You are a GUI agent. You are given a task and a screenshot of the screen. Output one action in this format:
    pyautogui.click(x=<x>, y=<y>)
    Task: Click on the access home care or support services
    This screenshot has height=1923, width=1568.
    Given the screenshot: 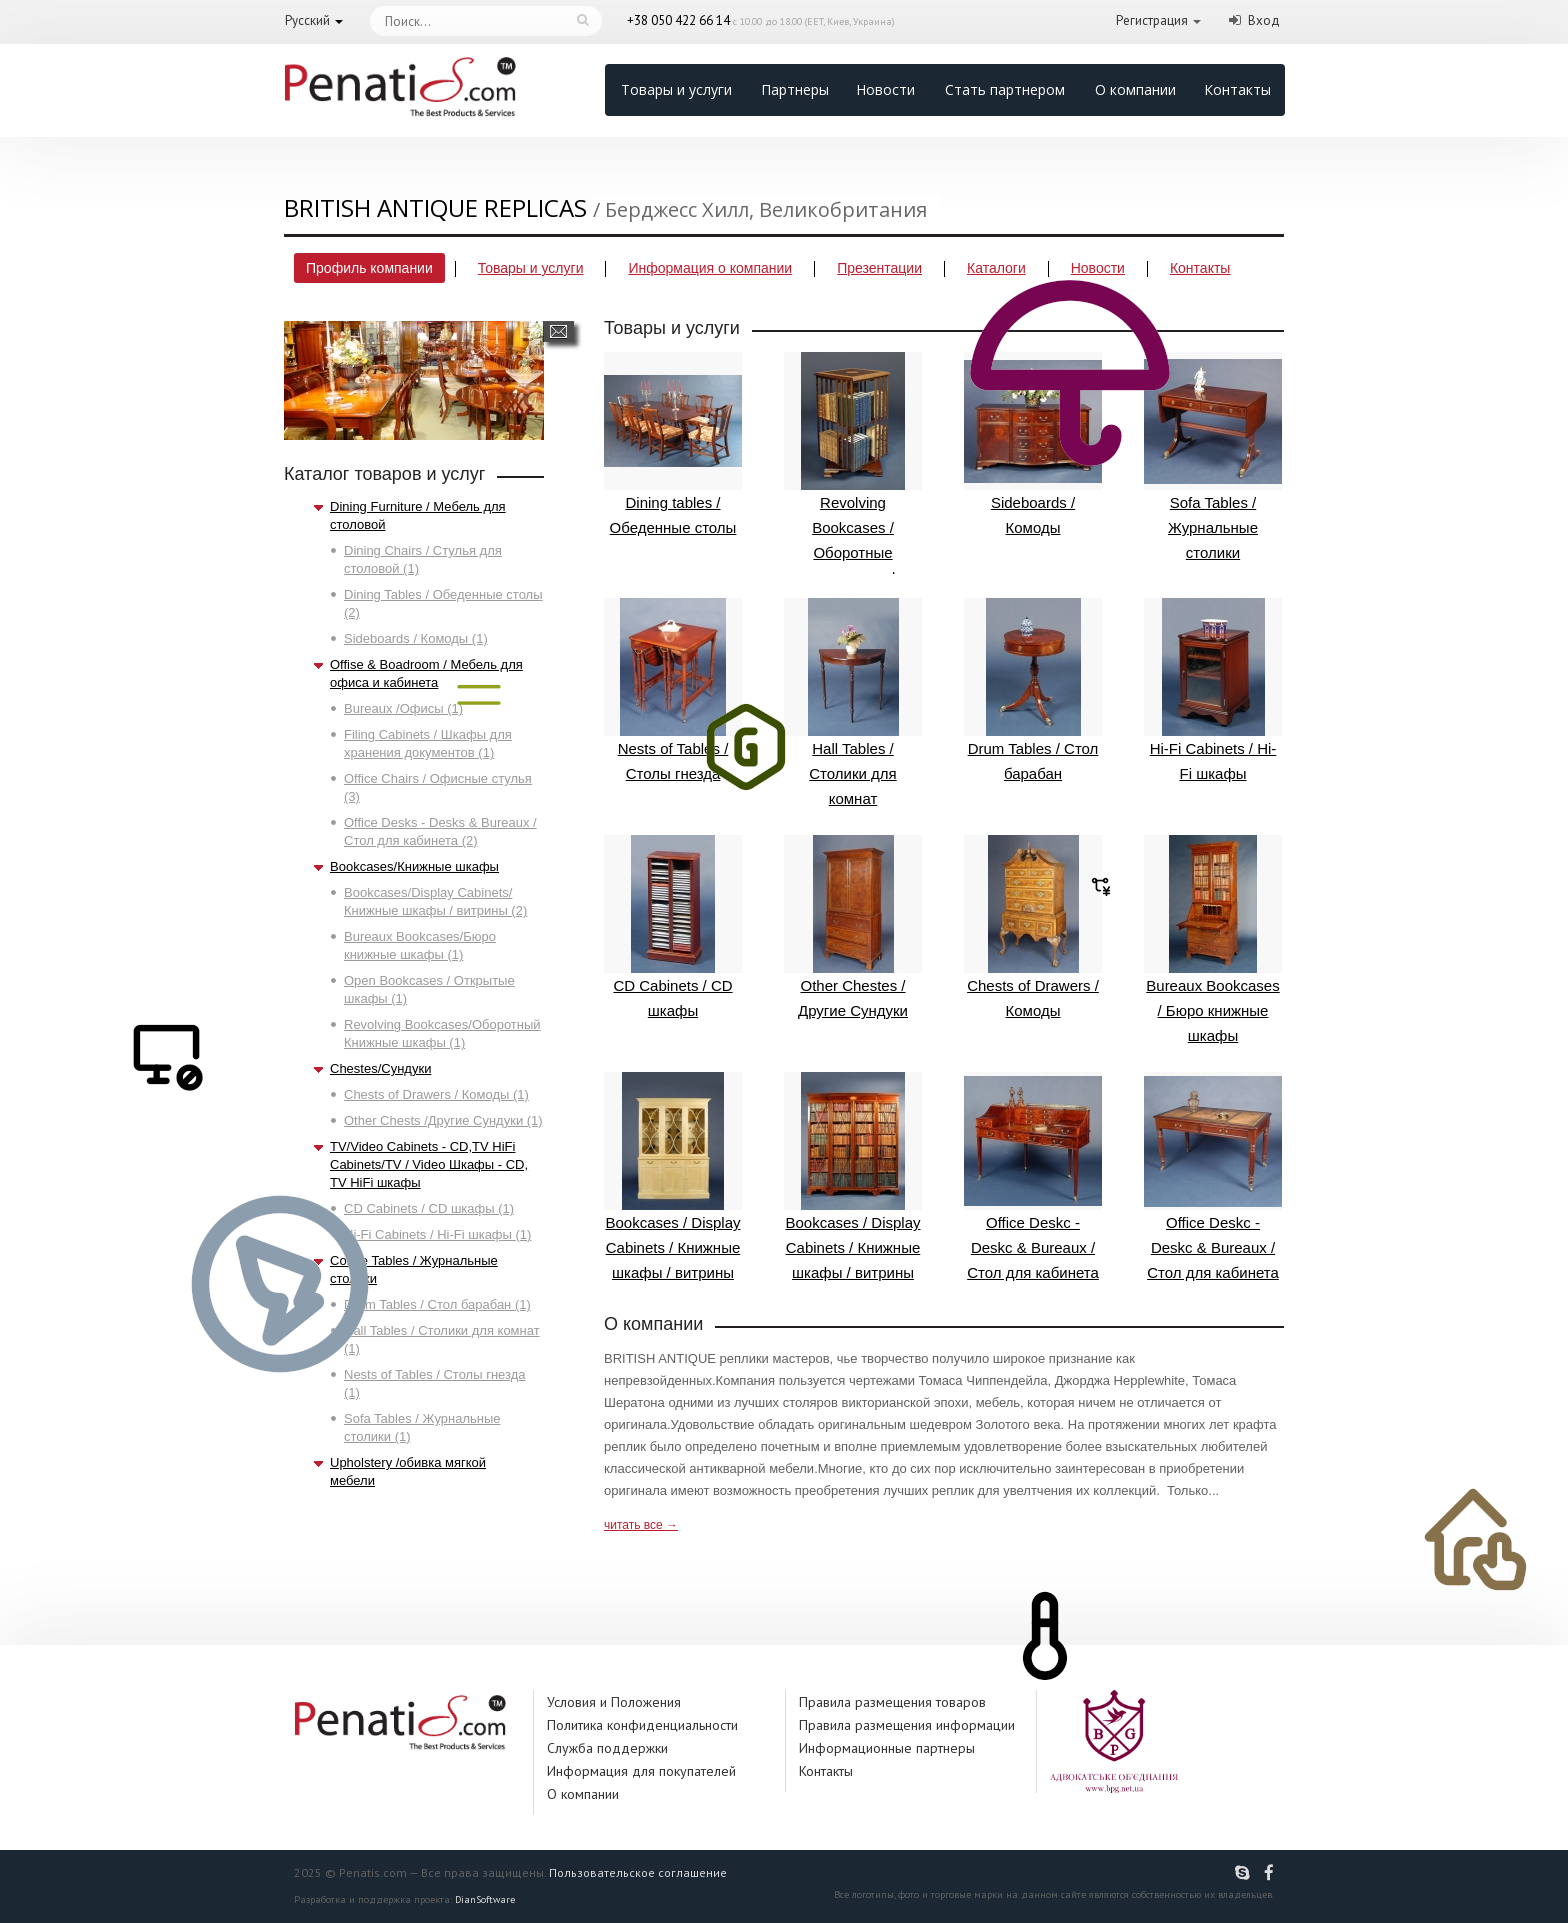 What is the action you would take?
    pyautogui.click(x=1473, y=1537)
    